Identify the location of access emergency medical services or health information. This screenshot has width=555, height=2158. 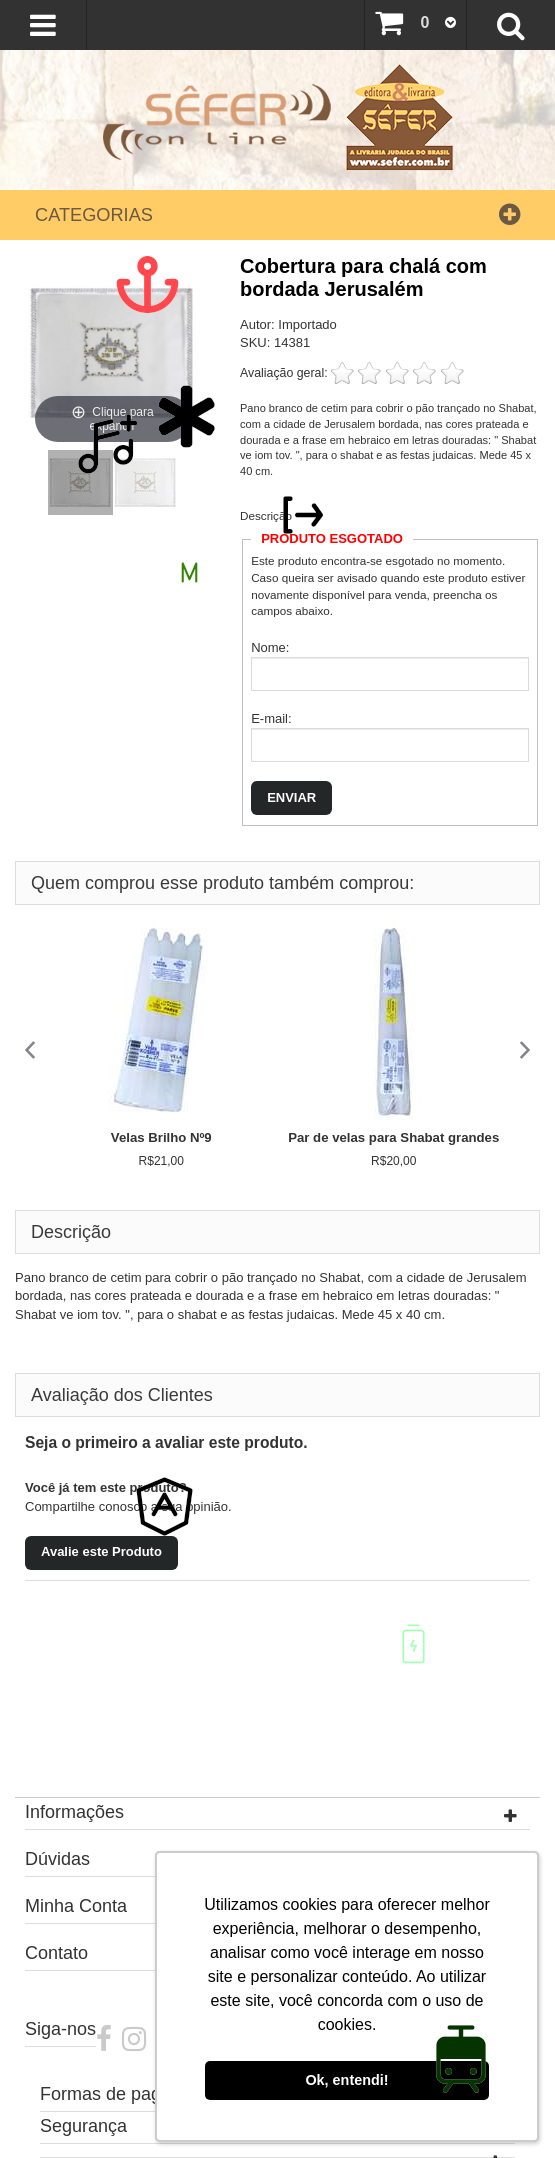
(186, 416).